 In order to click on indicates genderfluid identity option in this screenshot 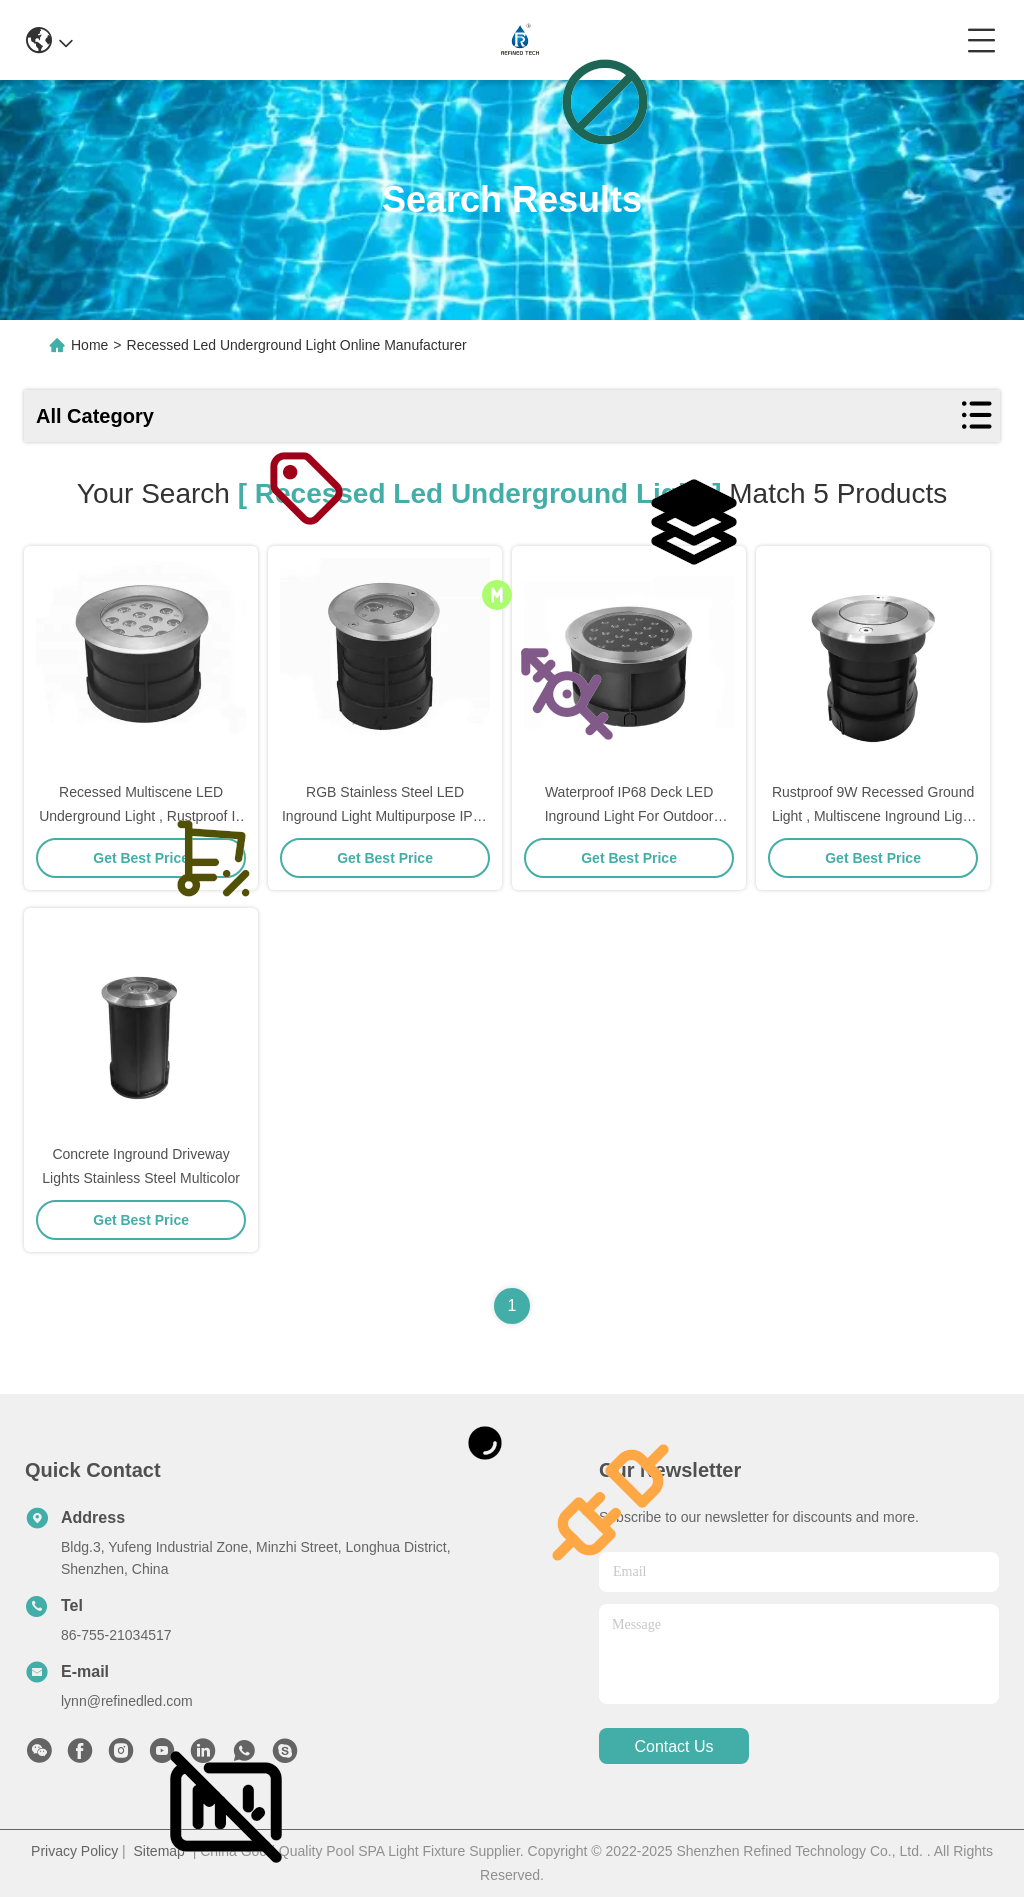, I will do `click(567, 694)`.